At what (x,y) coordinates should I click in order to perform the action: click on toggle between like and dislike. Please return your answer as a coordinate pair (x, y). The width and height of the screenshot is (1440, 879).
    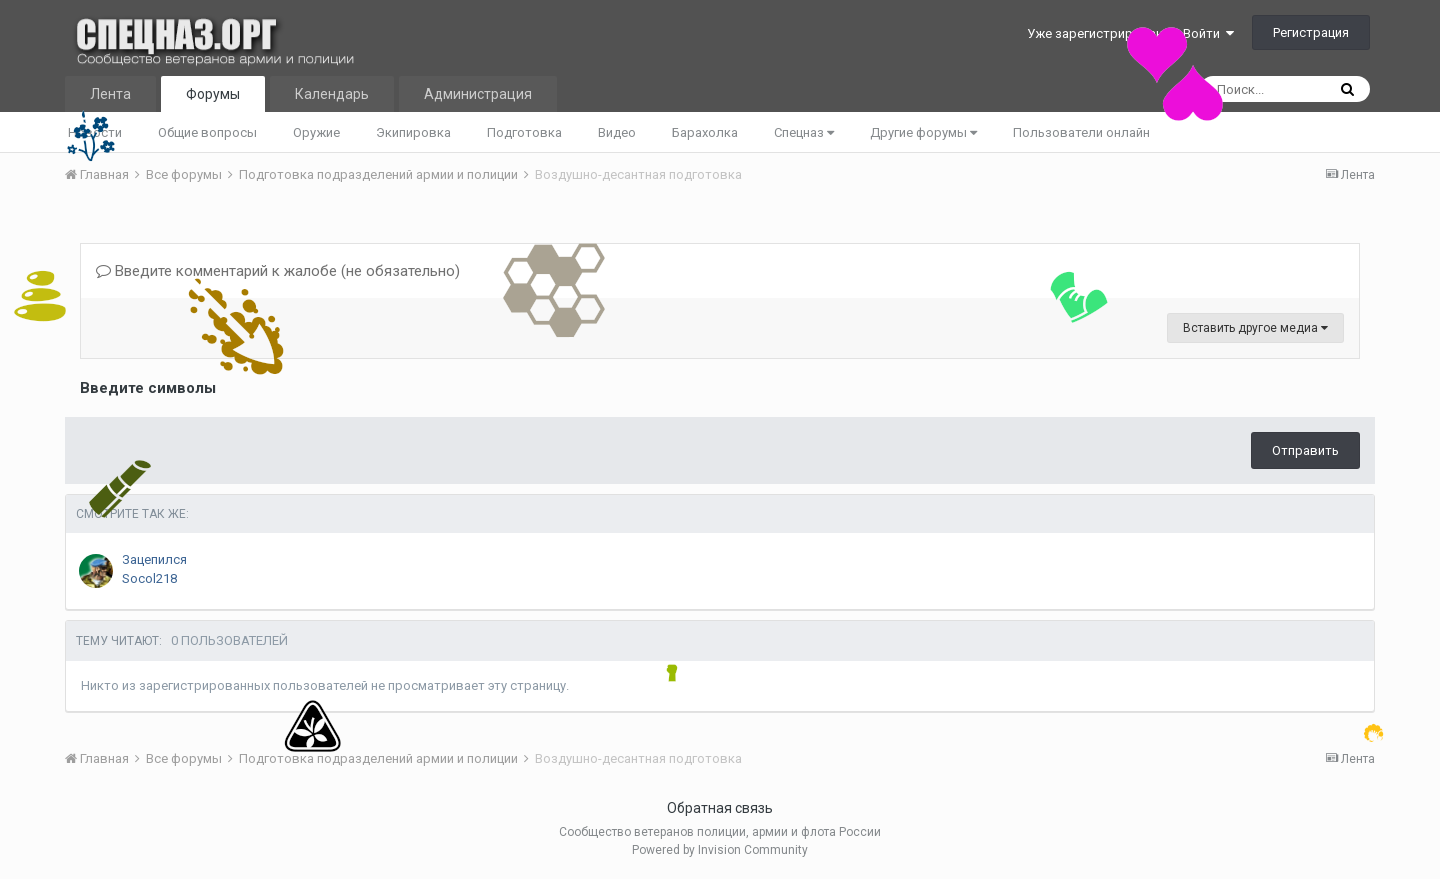
    Looking at the image, I should click on (1175, 74).